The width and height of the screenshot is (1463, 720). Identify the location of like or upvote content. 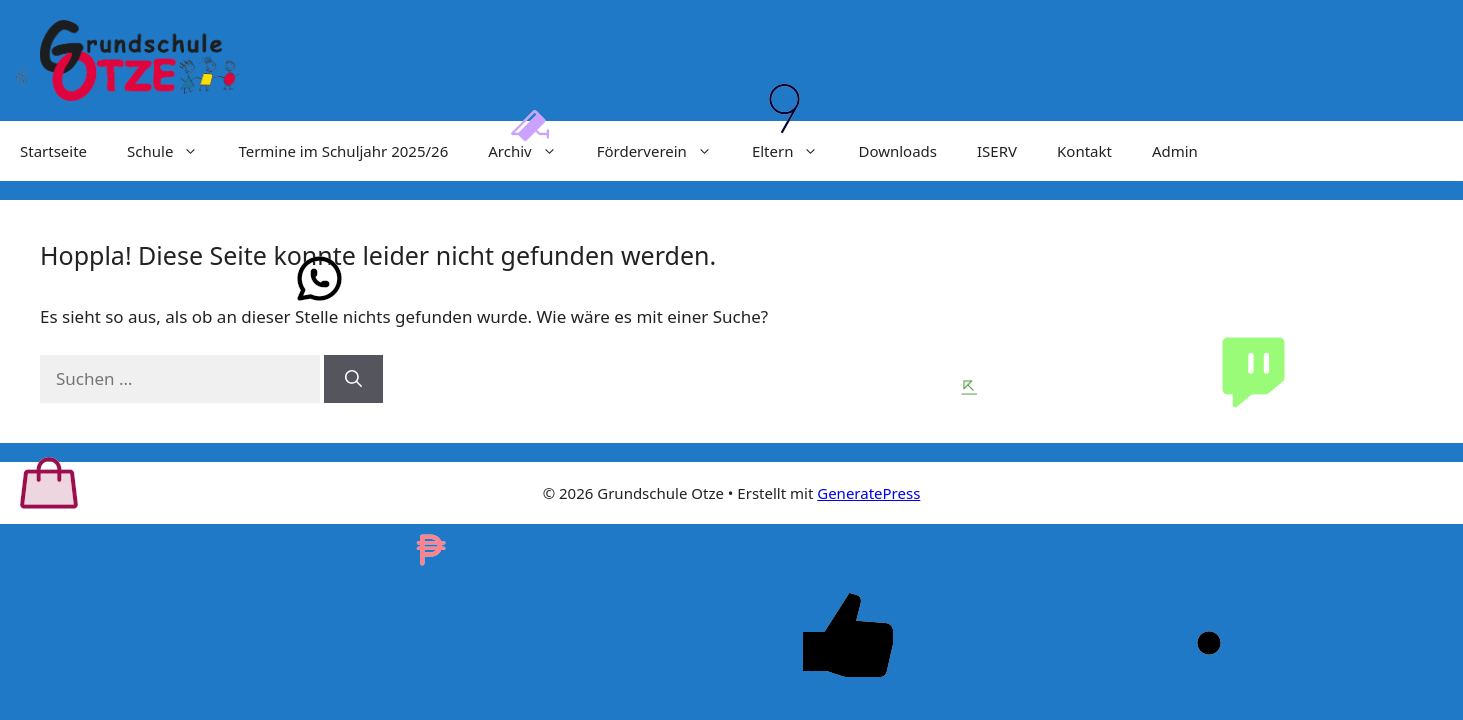
(848, 635).